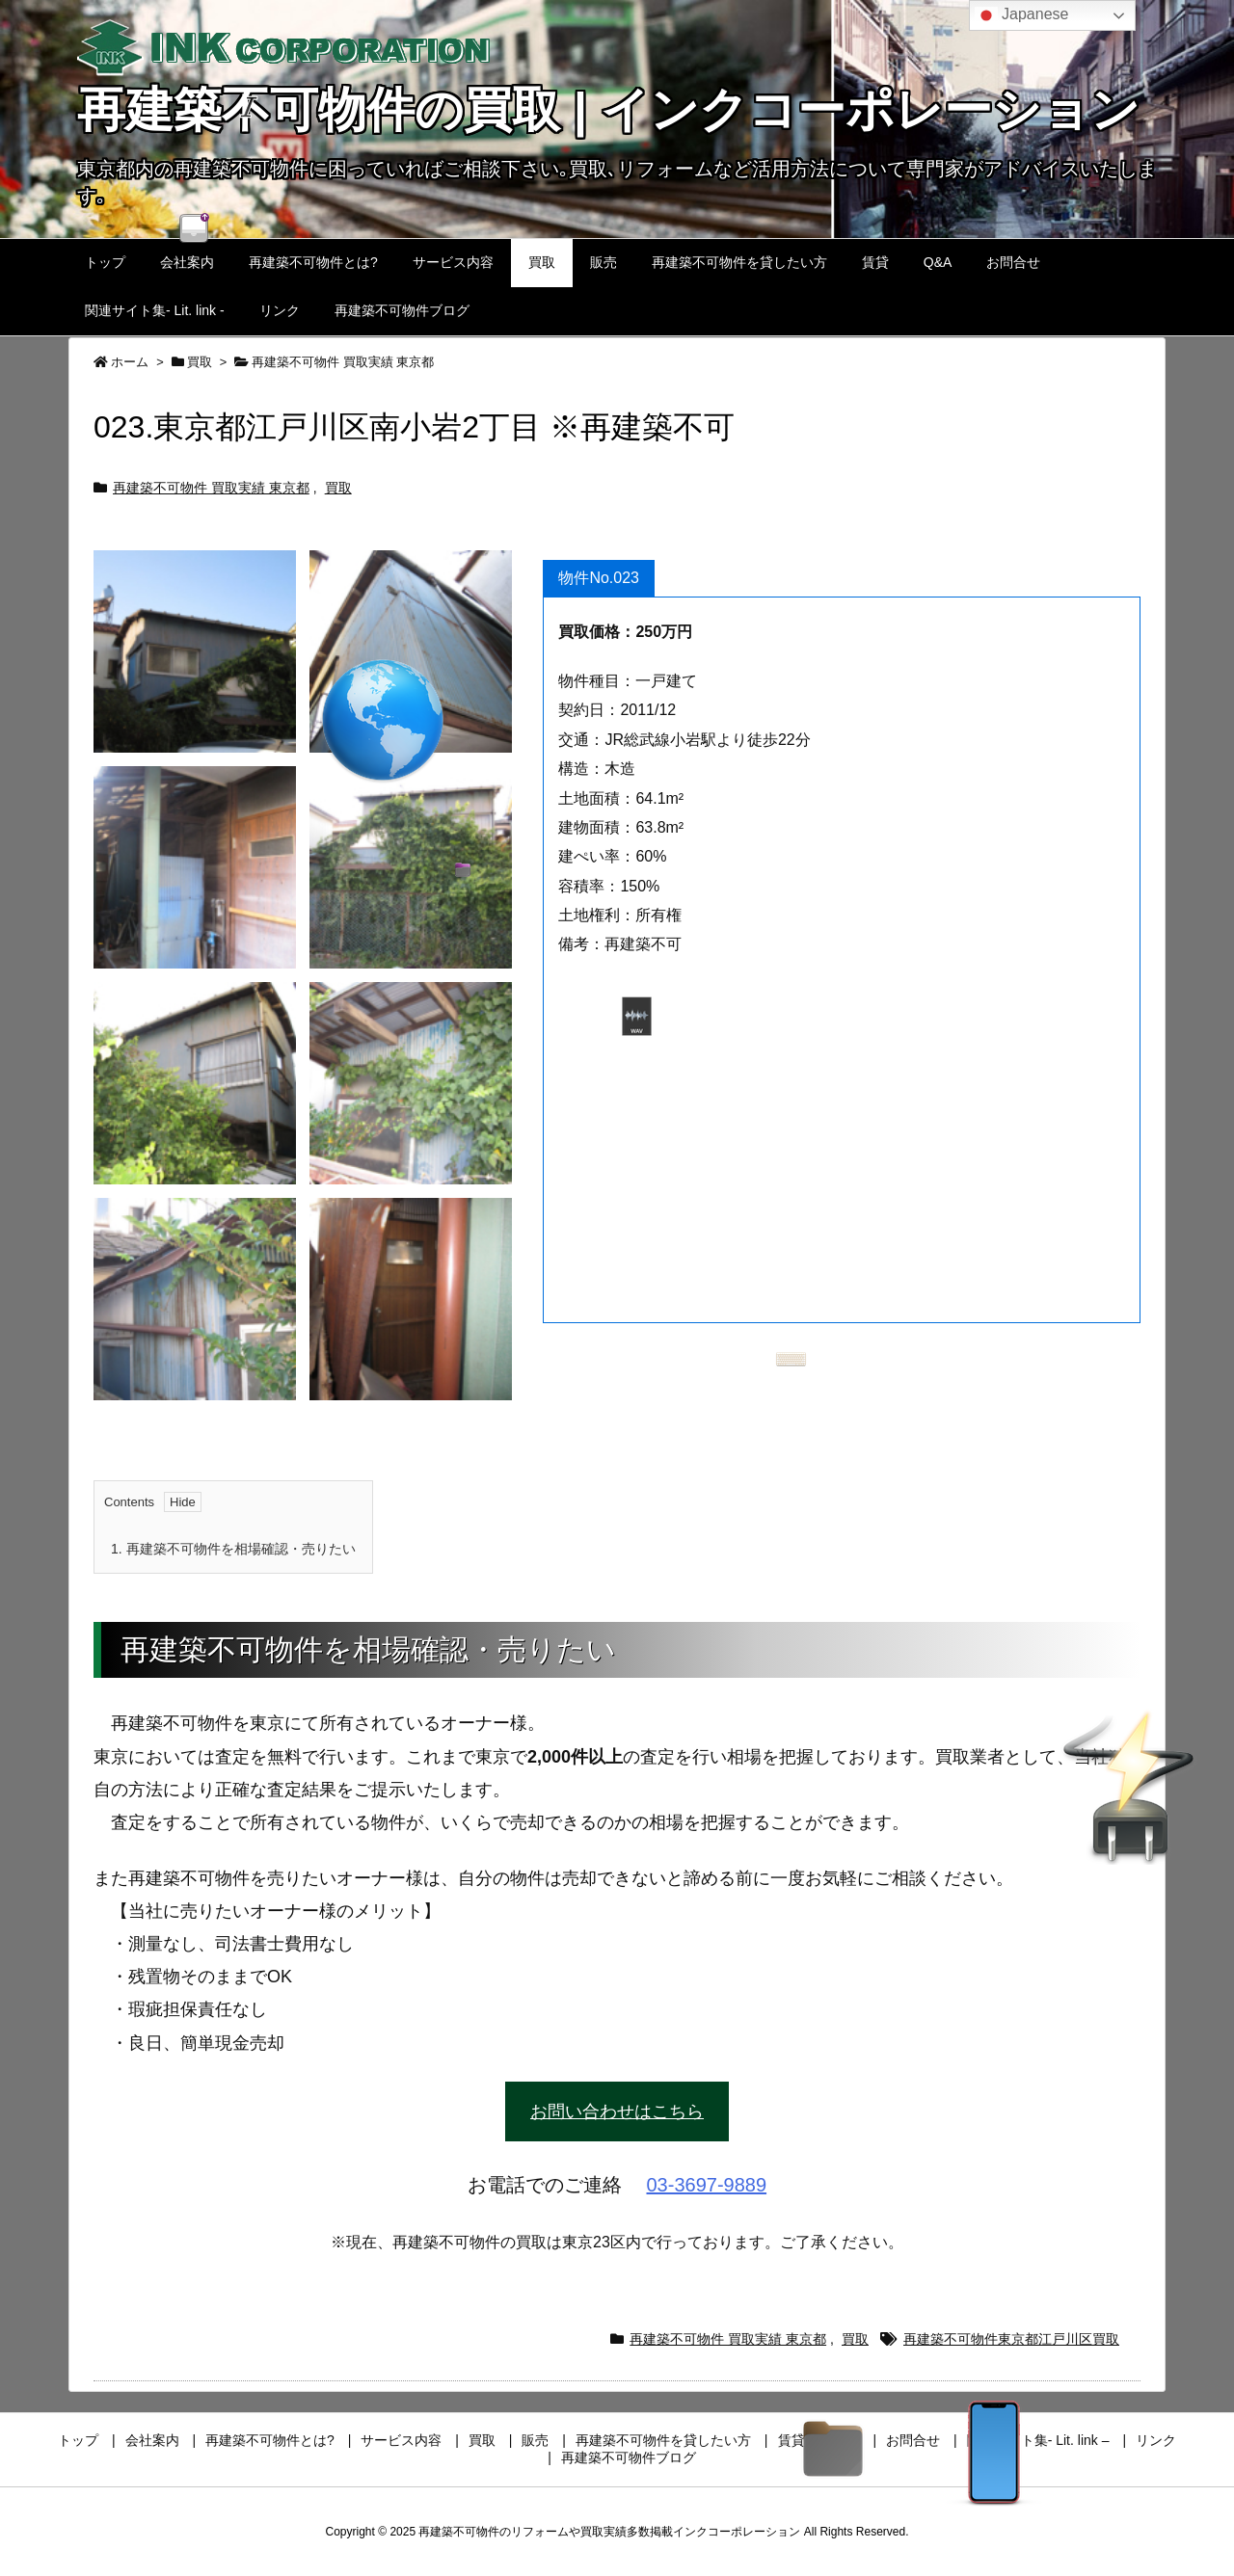  What do you see at coordinates (1125, 1785) in the screenshot?
I see `indicates device is connected to power adapter` at bounding box center [1125, 1785].